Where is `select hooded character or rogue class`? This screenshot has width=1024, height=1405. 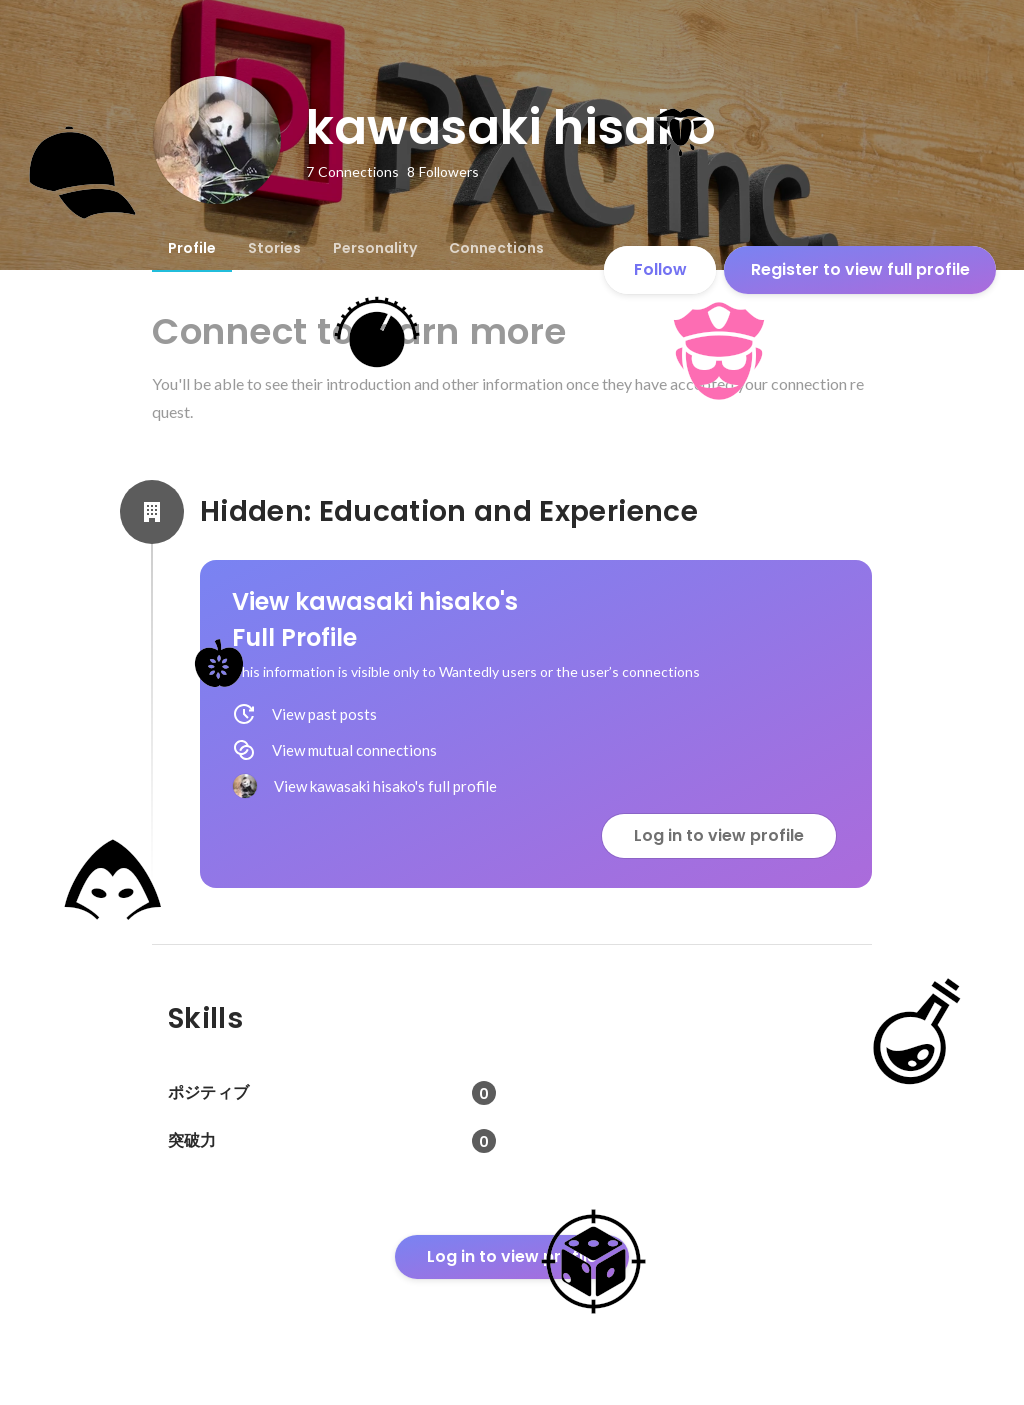
select hooded character or rogue class is located at coordinates (112, 884).